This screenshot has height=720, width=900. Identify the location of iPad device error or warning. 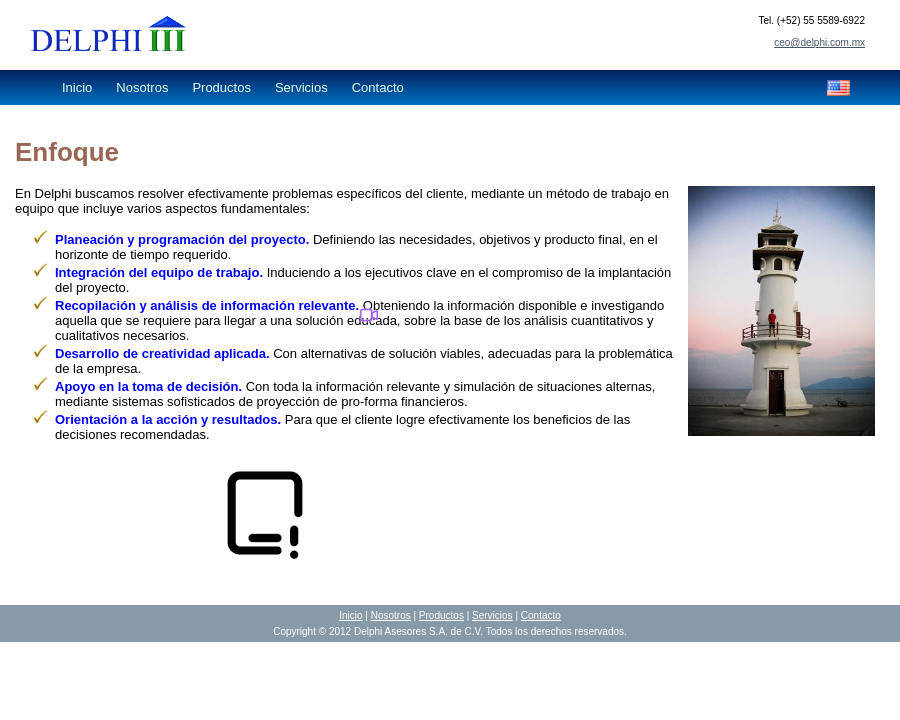
(265, 513).